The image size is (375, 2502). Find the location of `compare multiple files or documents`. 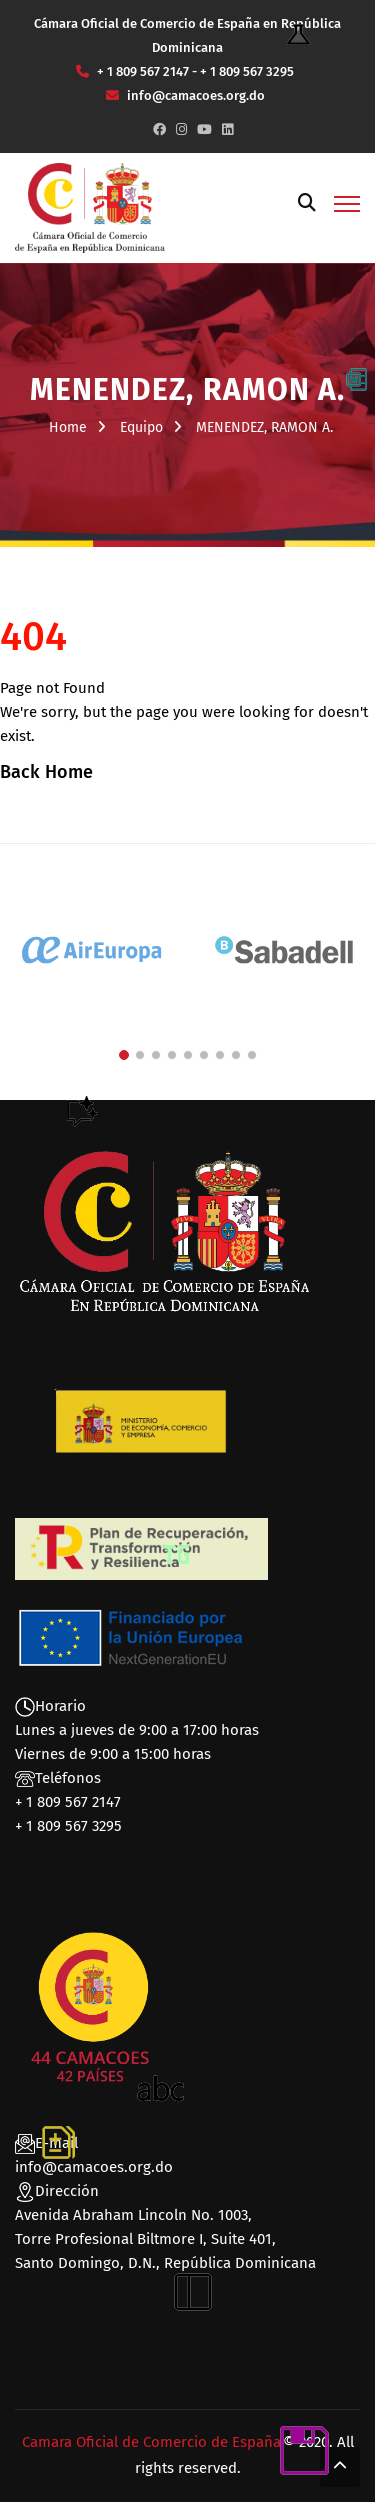

compare multiple files or documents is located at coordinates (56, 2142).